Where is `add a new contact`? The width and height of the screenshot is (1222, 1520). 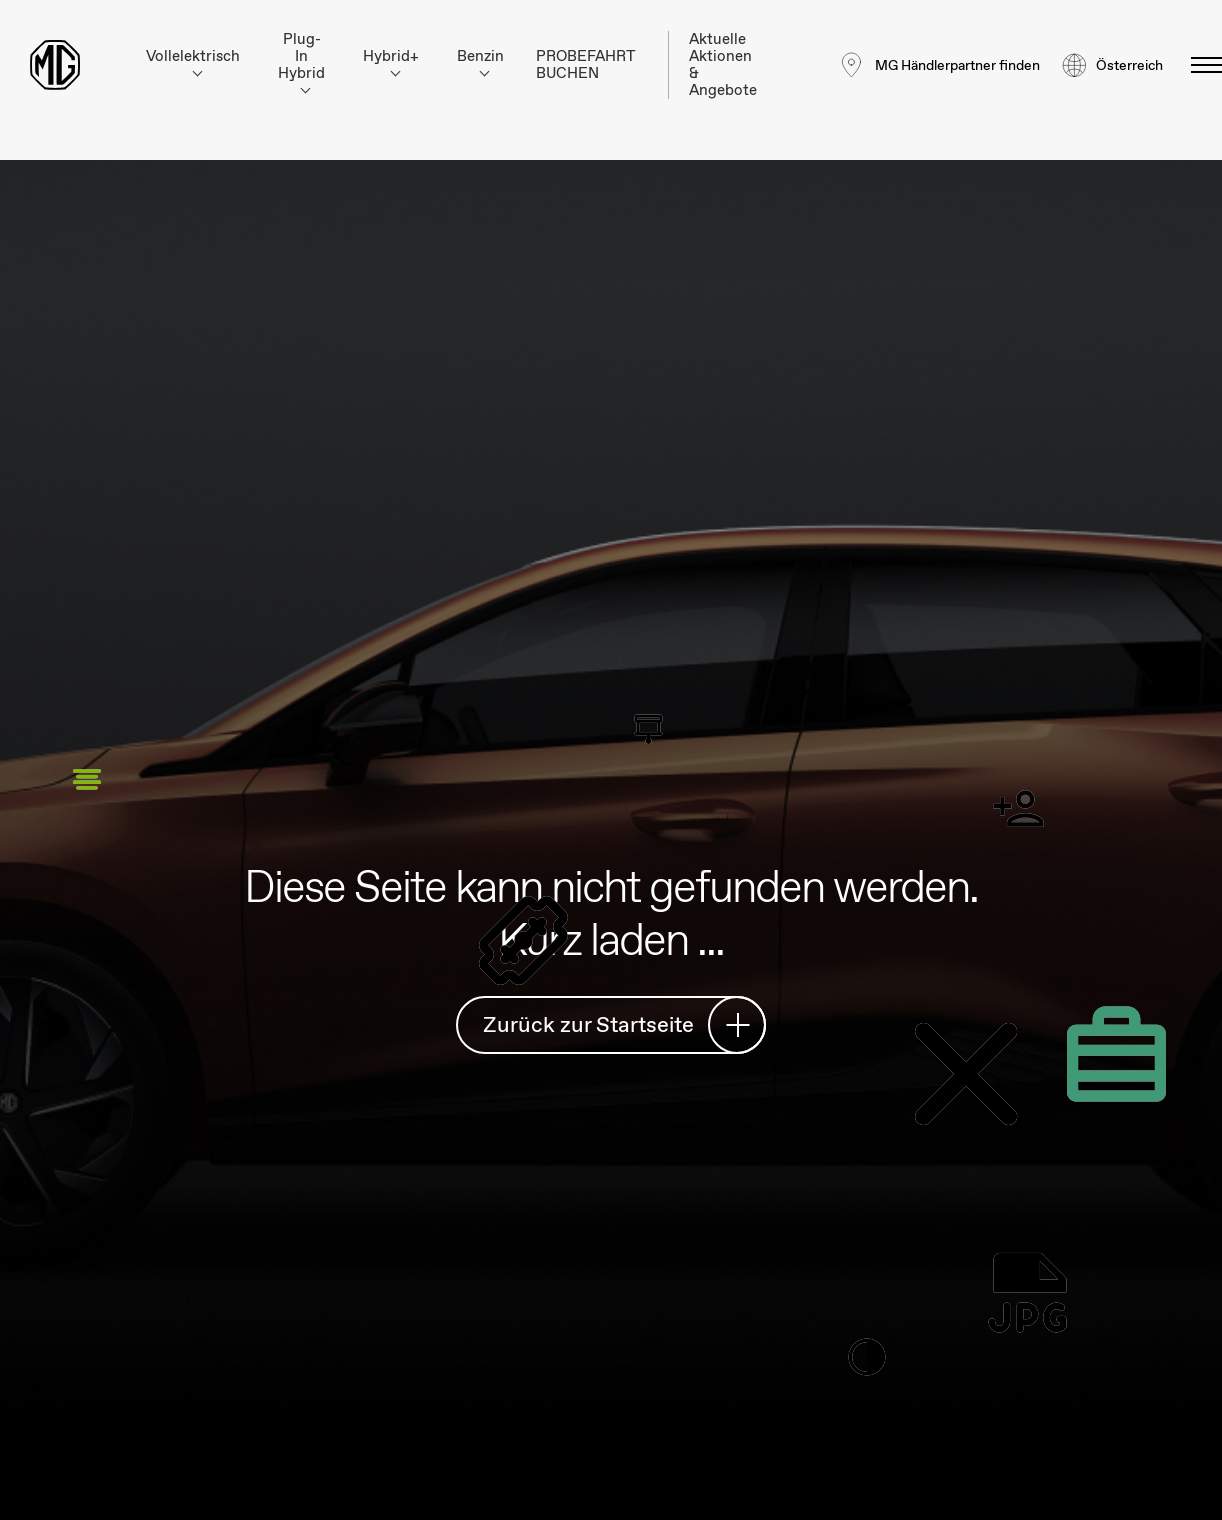
add a new contact is located at coordinates (1018, 808).